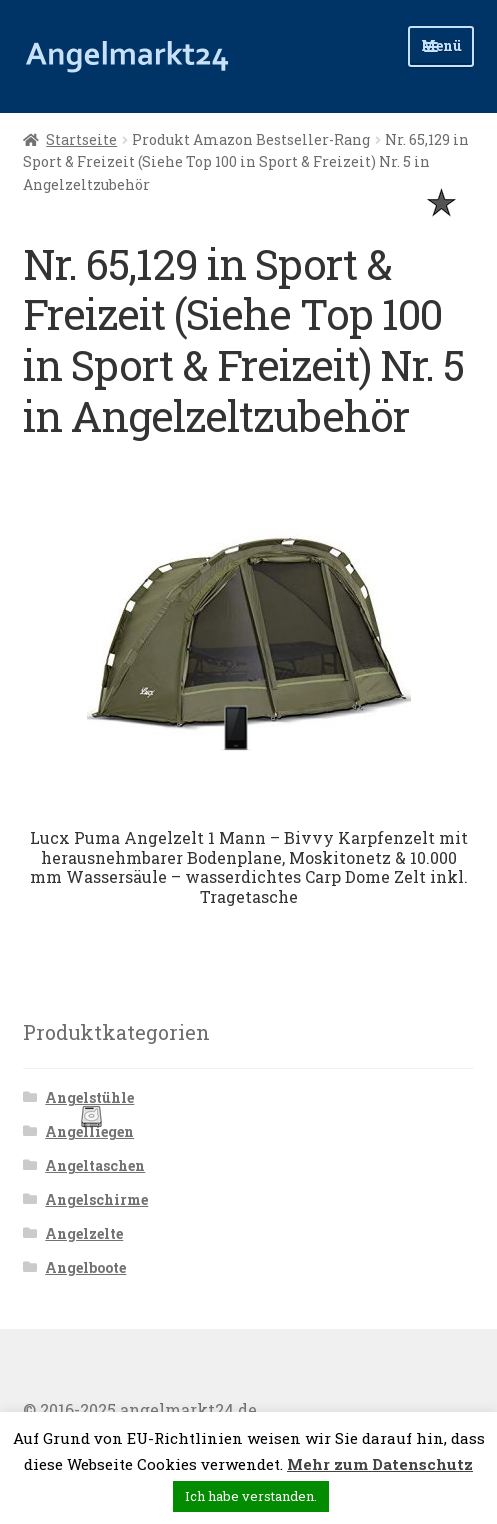 Image resolution: width=497 pixels, height=1524 pixels. Describe the element at coordinates (91, 1116) in the screenshot. I see `access internal hard drive storage` at that location.